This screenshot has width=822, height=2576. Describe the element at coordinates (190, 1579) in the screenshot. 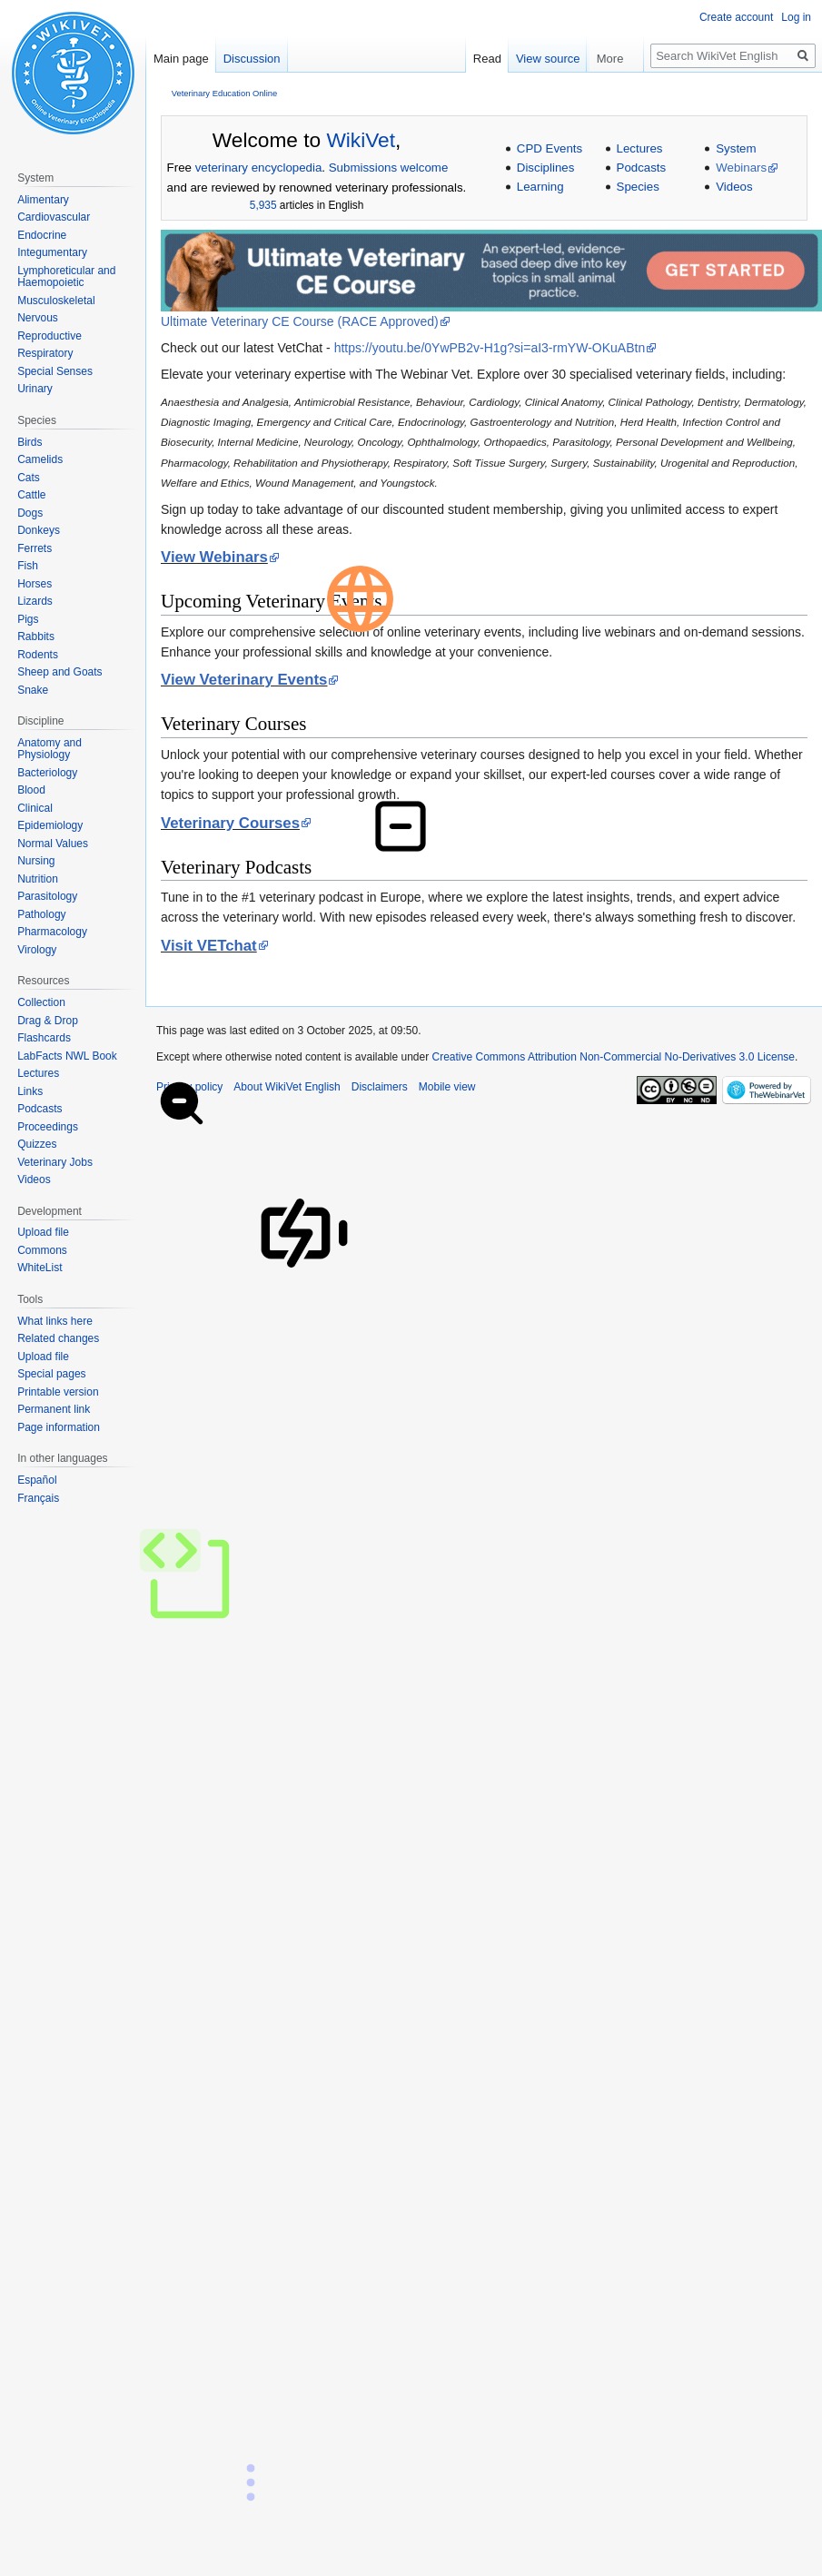

I see `insert a code block or snippet` at that location.